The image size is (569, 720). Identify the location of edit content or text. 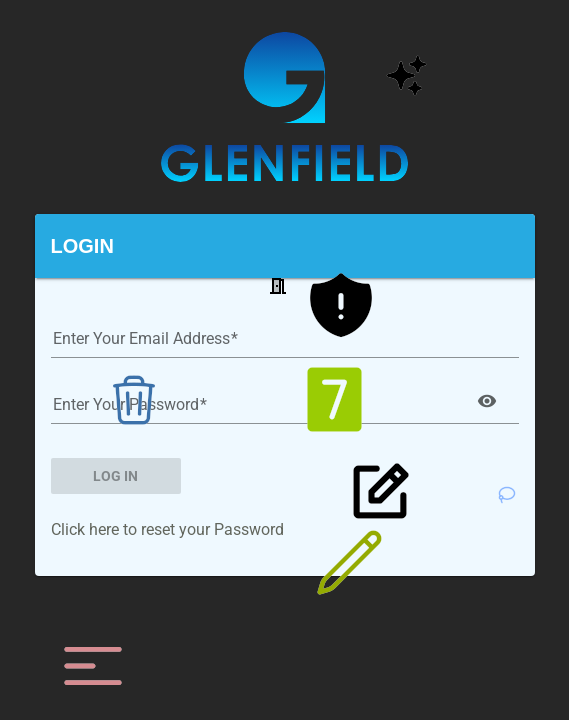
(349, 562).